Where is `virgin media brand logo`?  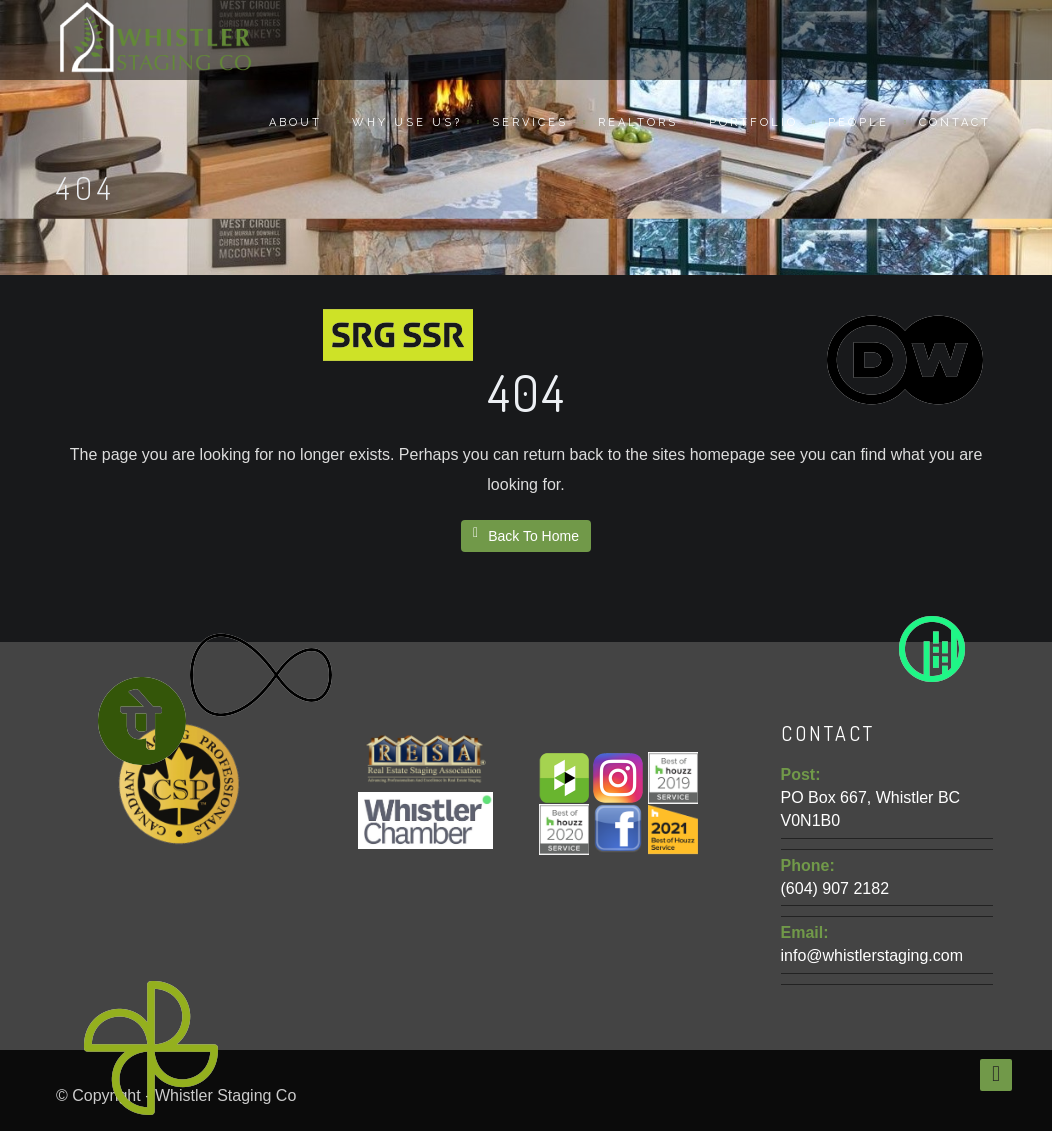 virgin media brand logo is located at coordinates (261, 675).